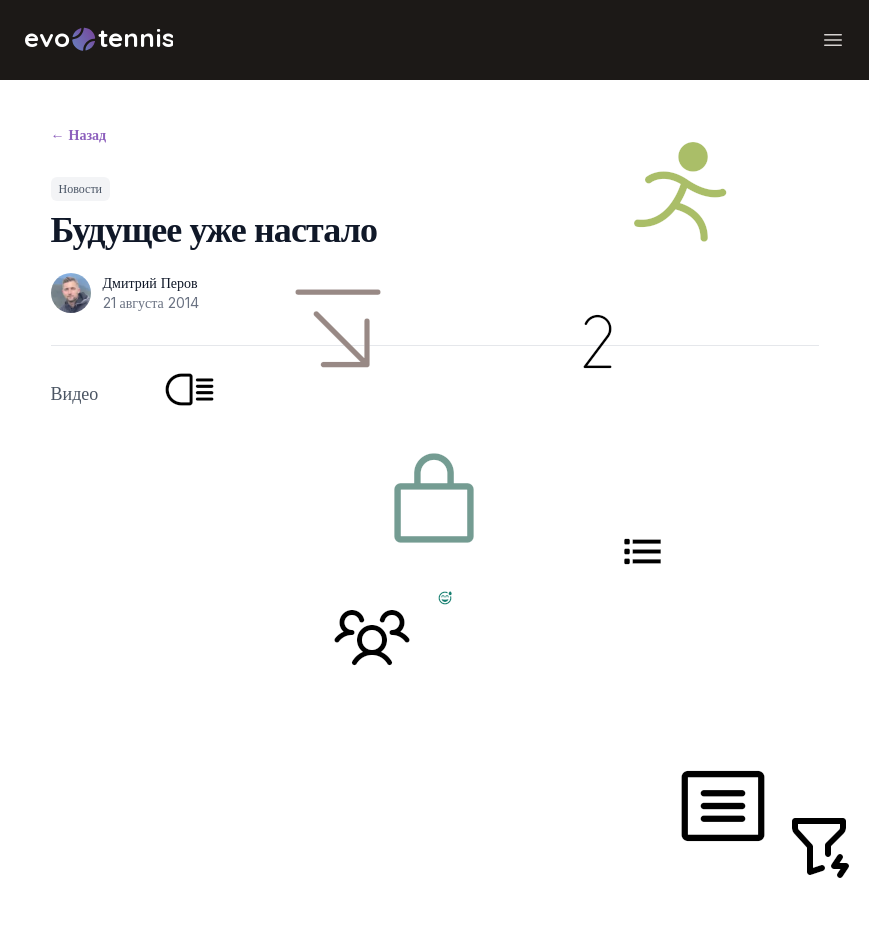  I want to click on lock or secure this item, so click(434, 503).